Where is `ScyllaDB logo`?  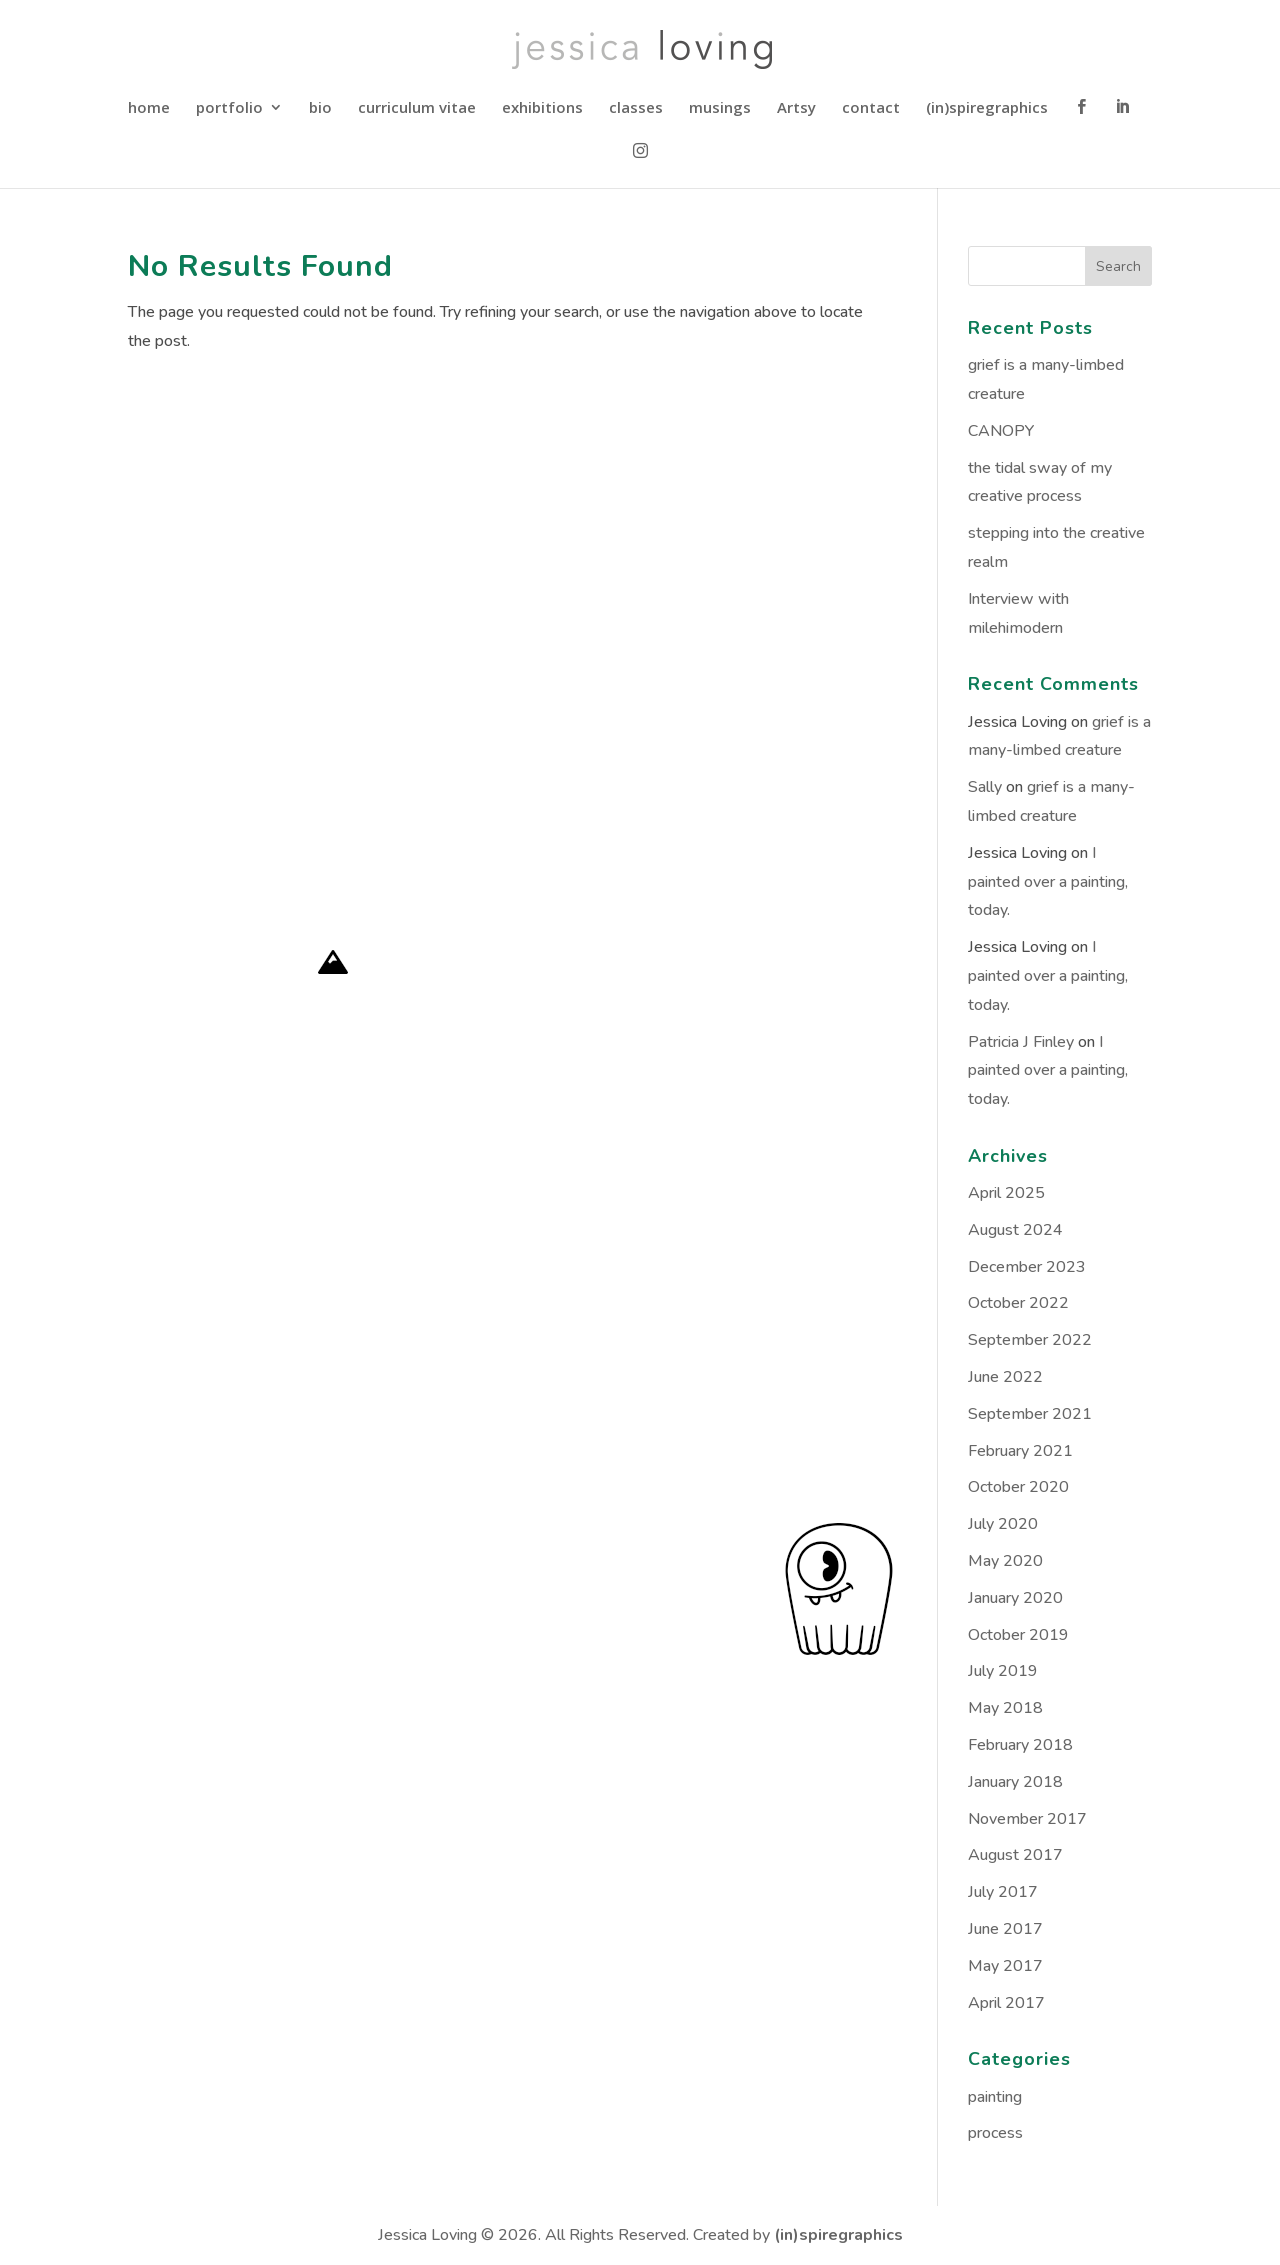 ScyllaDB logo is located at coordinates (839, 1589).